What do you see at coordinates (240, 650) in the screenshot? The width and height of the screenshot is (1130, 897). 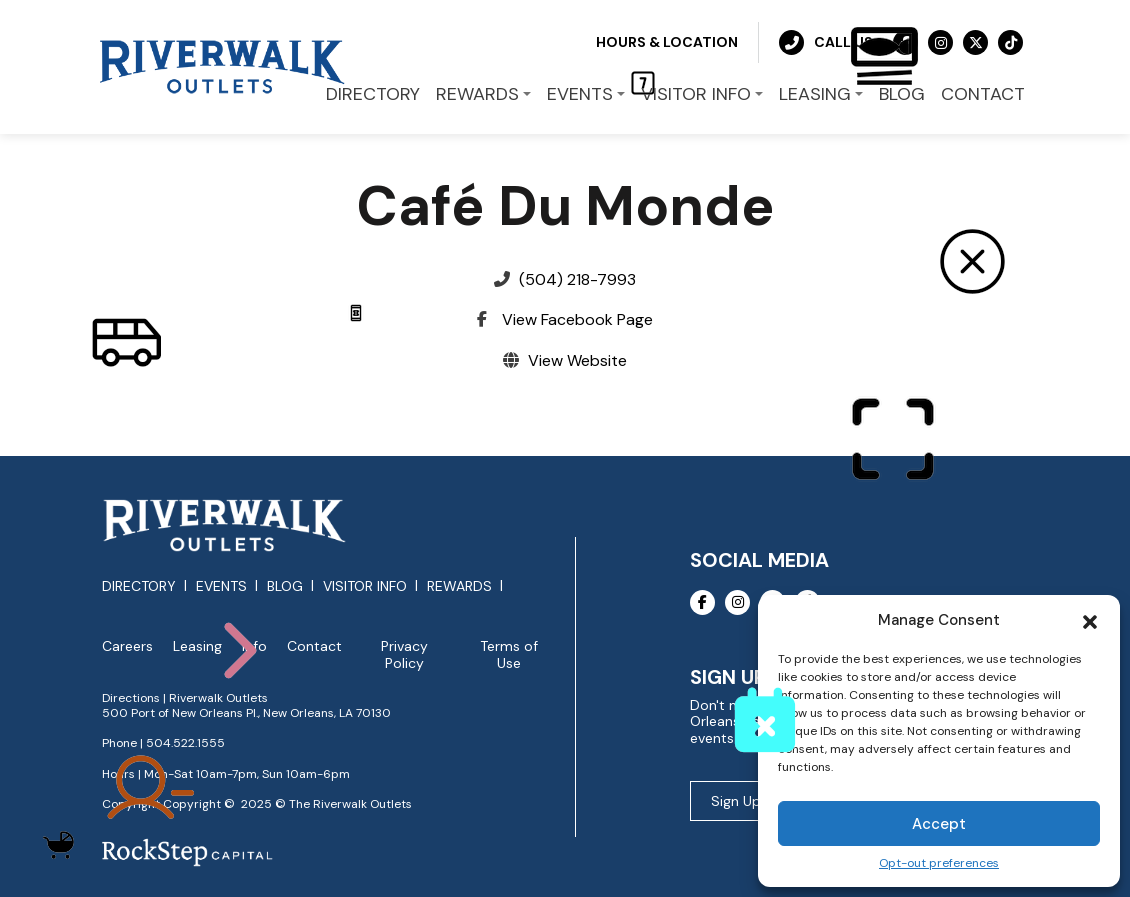 I see `navigate to the next item or page` at bounding box center [240, 650].